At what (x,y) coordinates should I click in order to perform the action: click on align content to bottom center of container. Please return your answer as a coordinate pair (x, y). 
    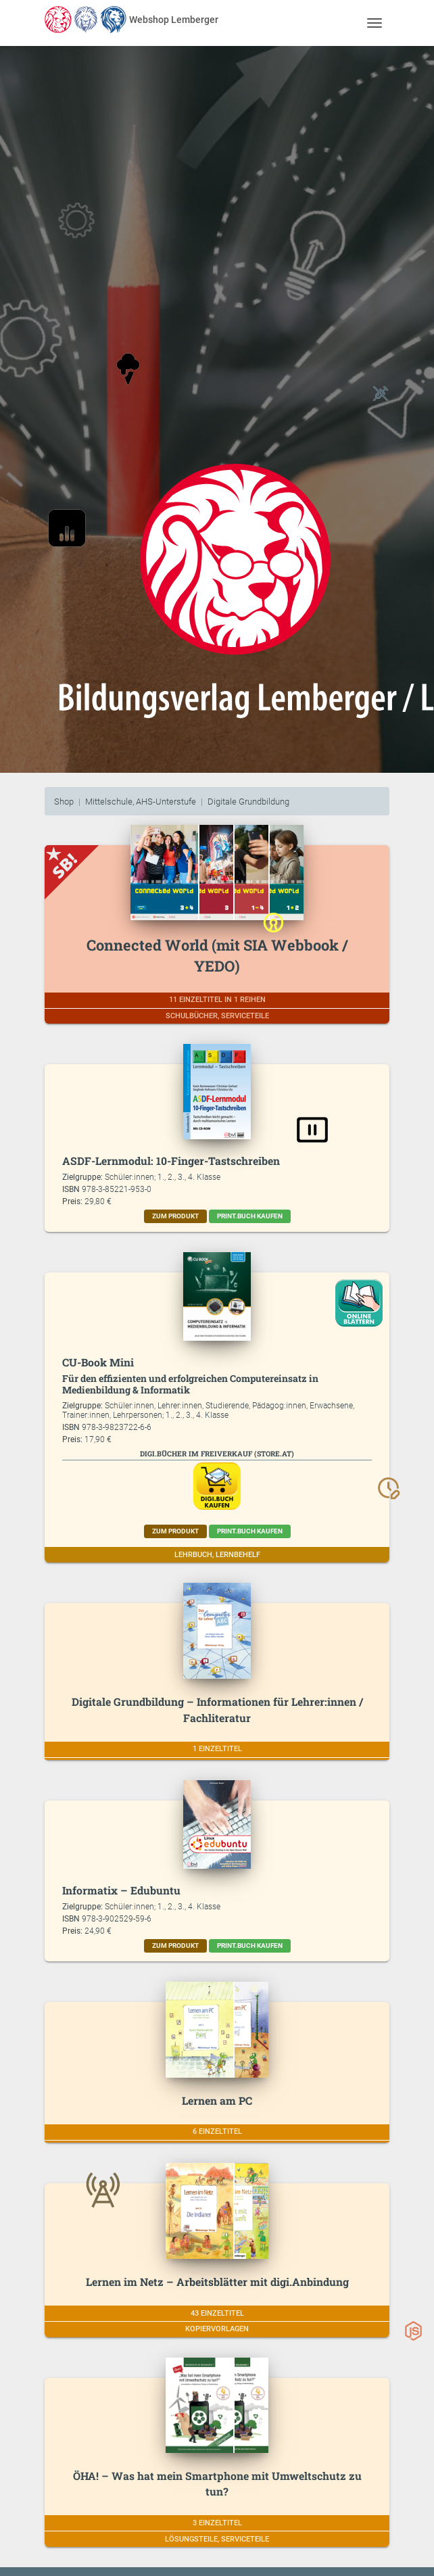
    Looking at the image, I should click on (67, 528).